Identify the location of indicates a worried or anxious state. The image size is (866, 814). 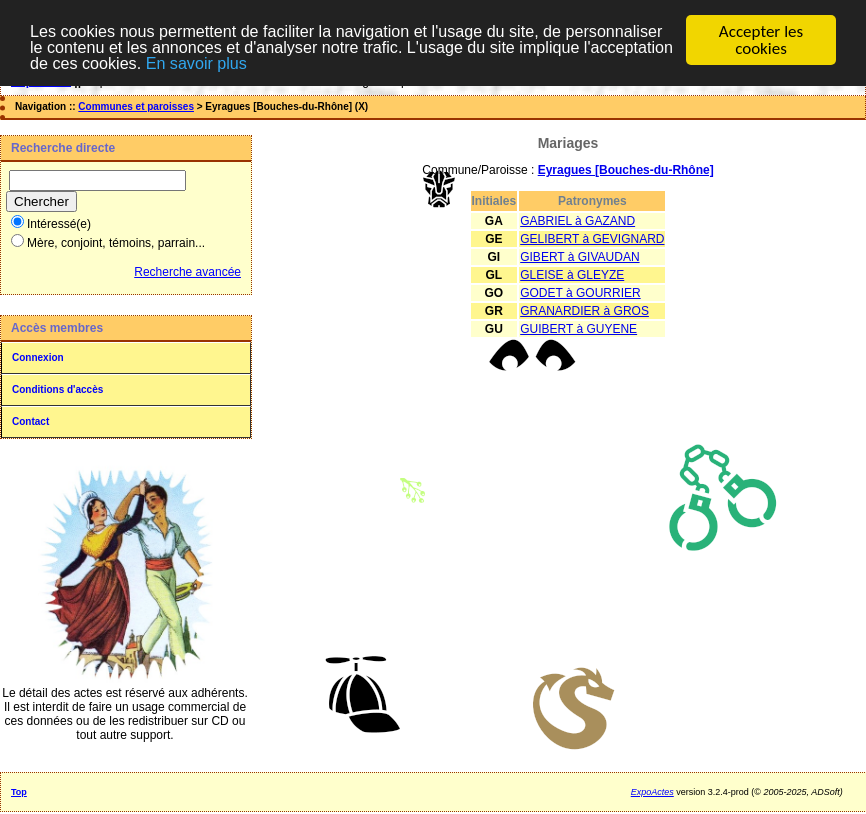
(531, 358).